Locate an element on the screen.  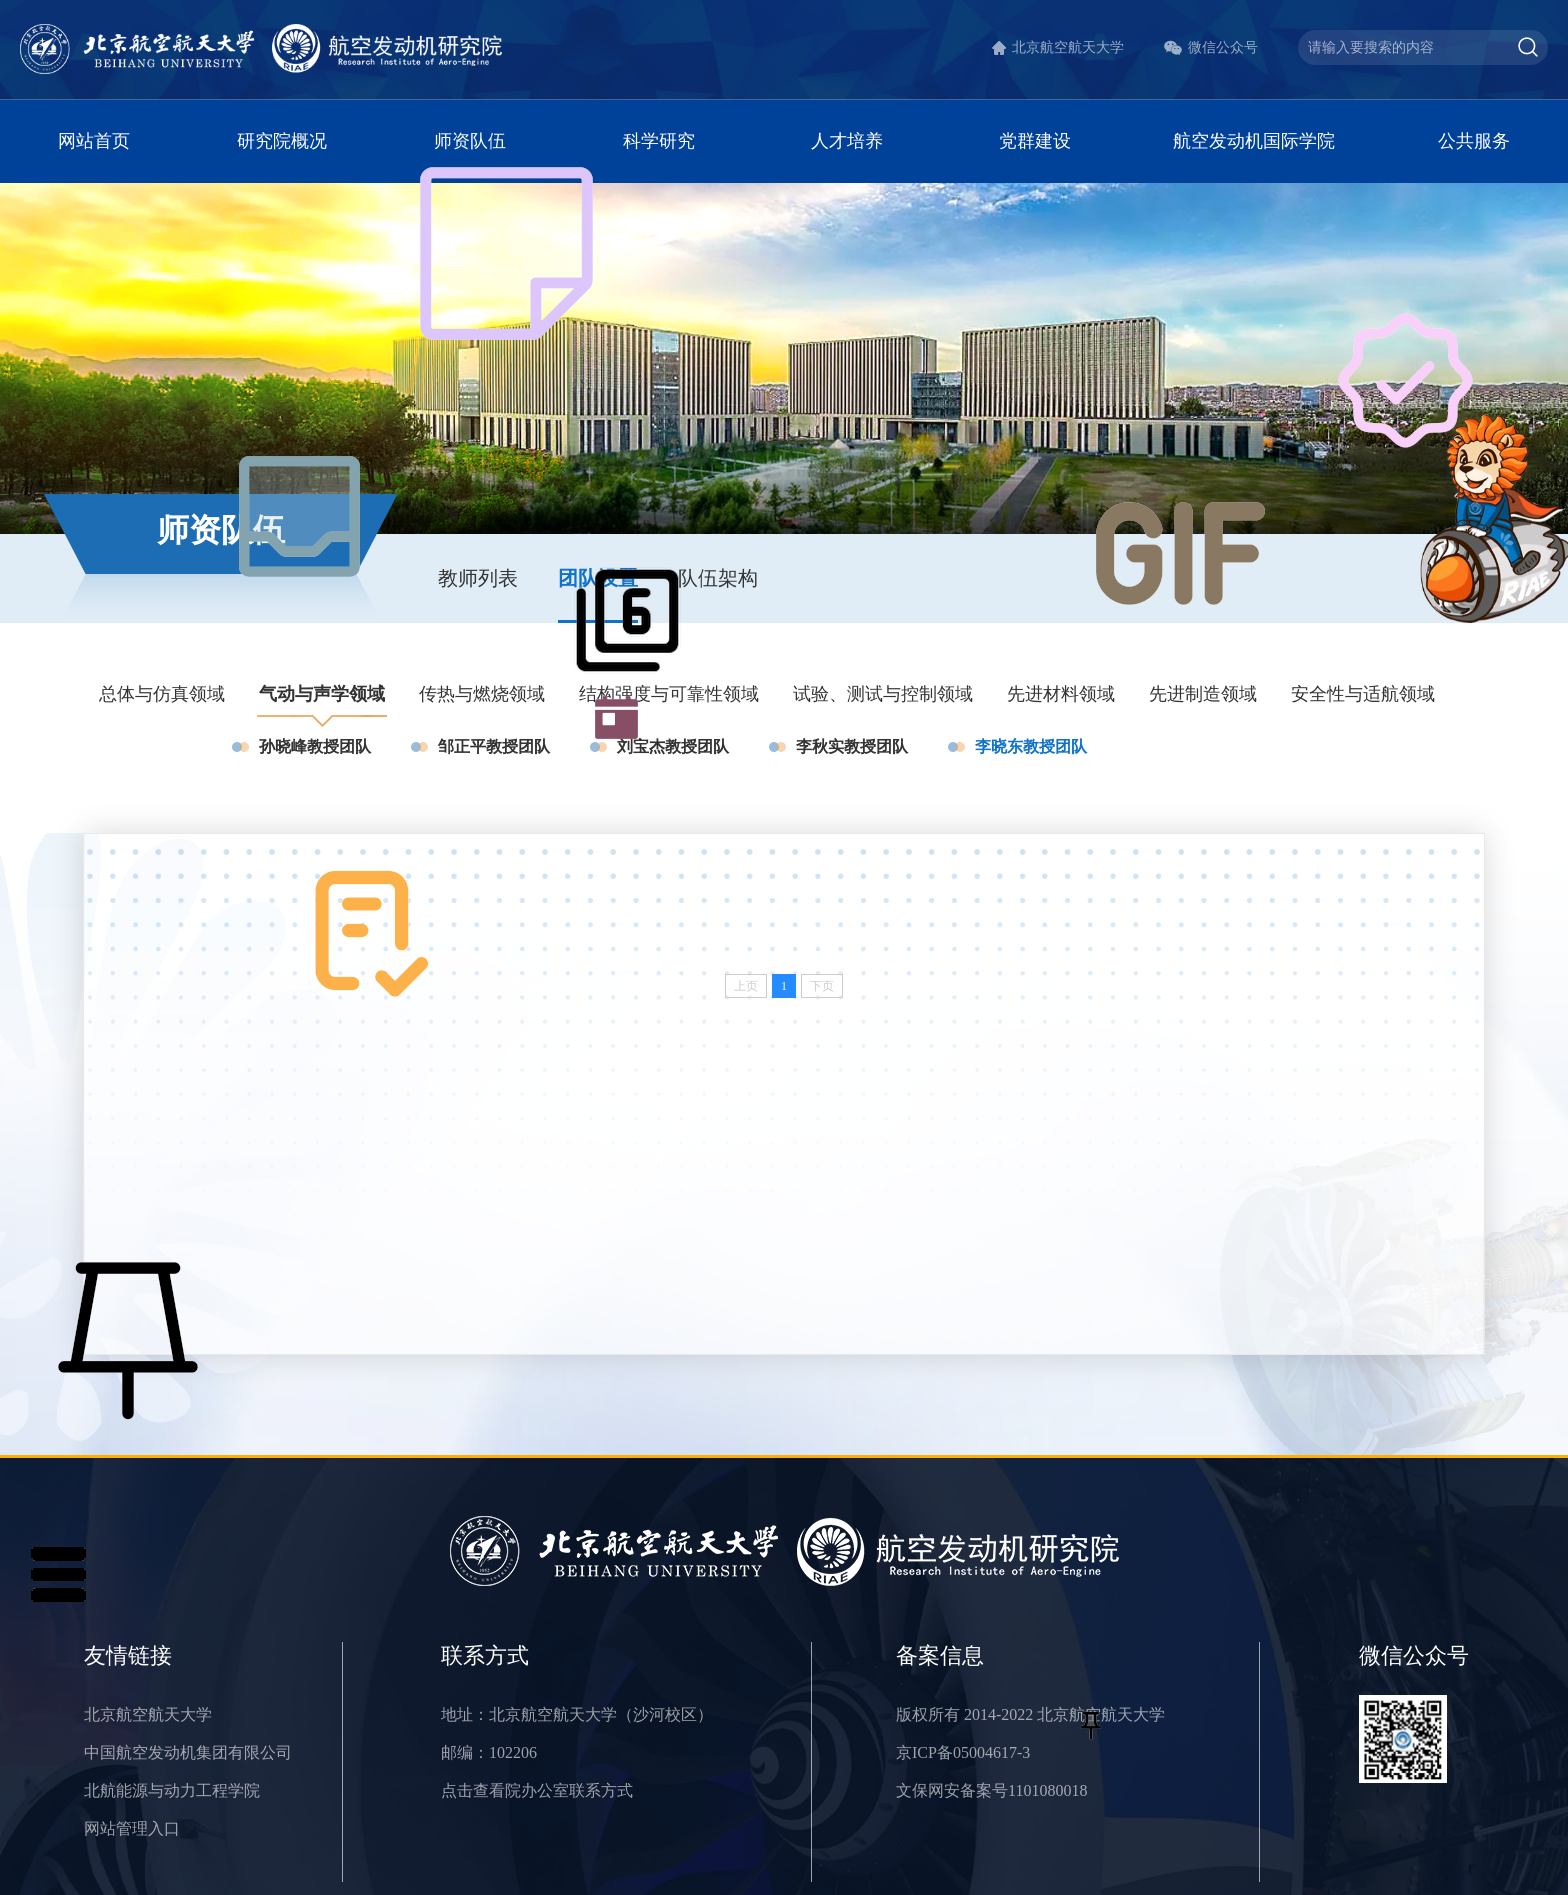
view data in row format is located at coordinates (58, 1574).